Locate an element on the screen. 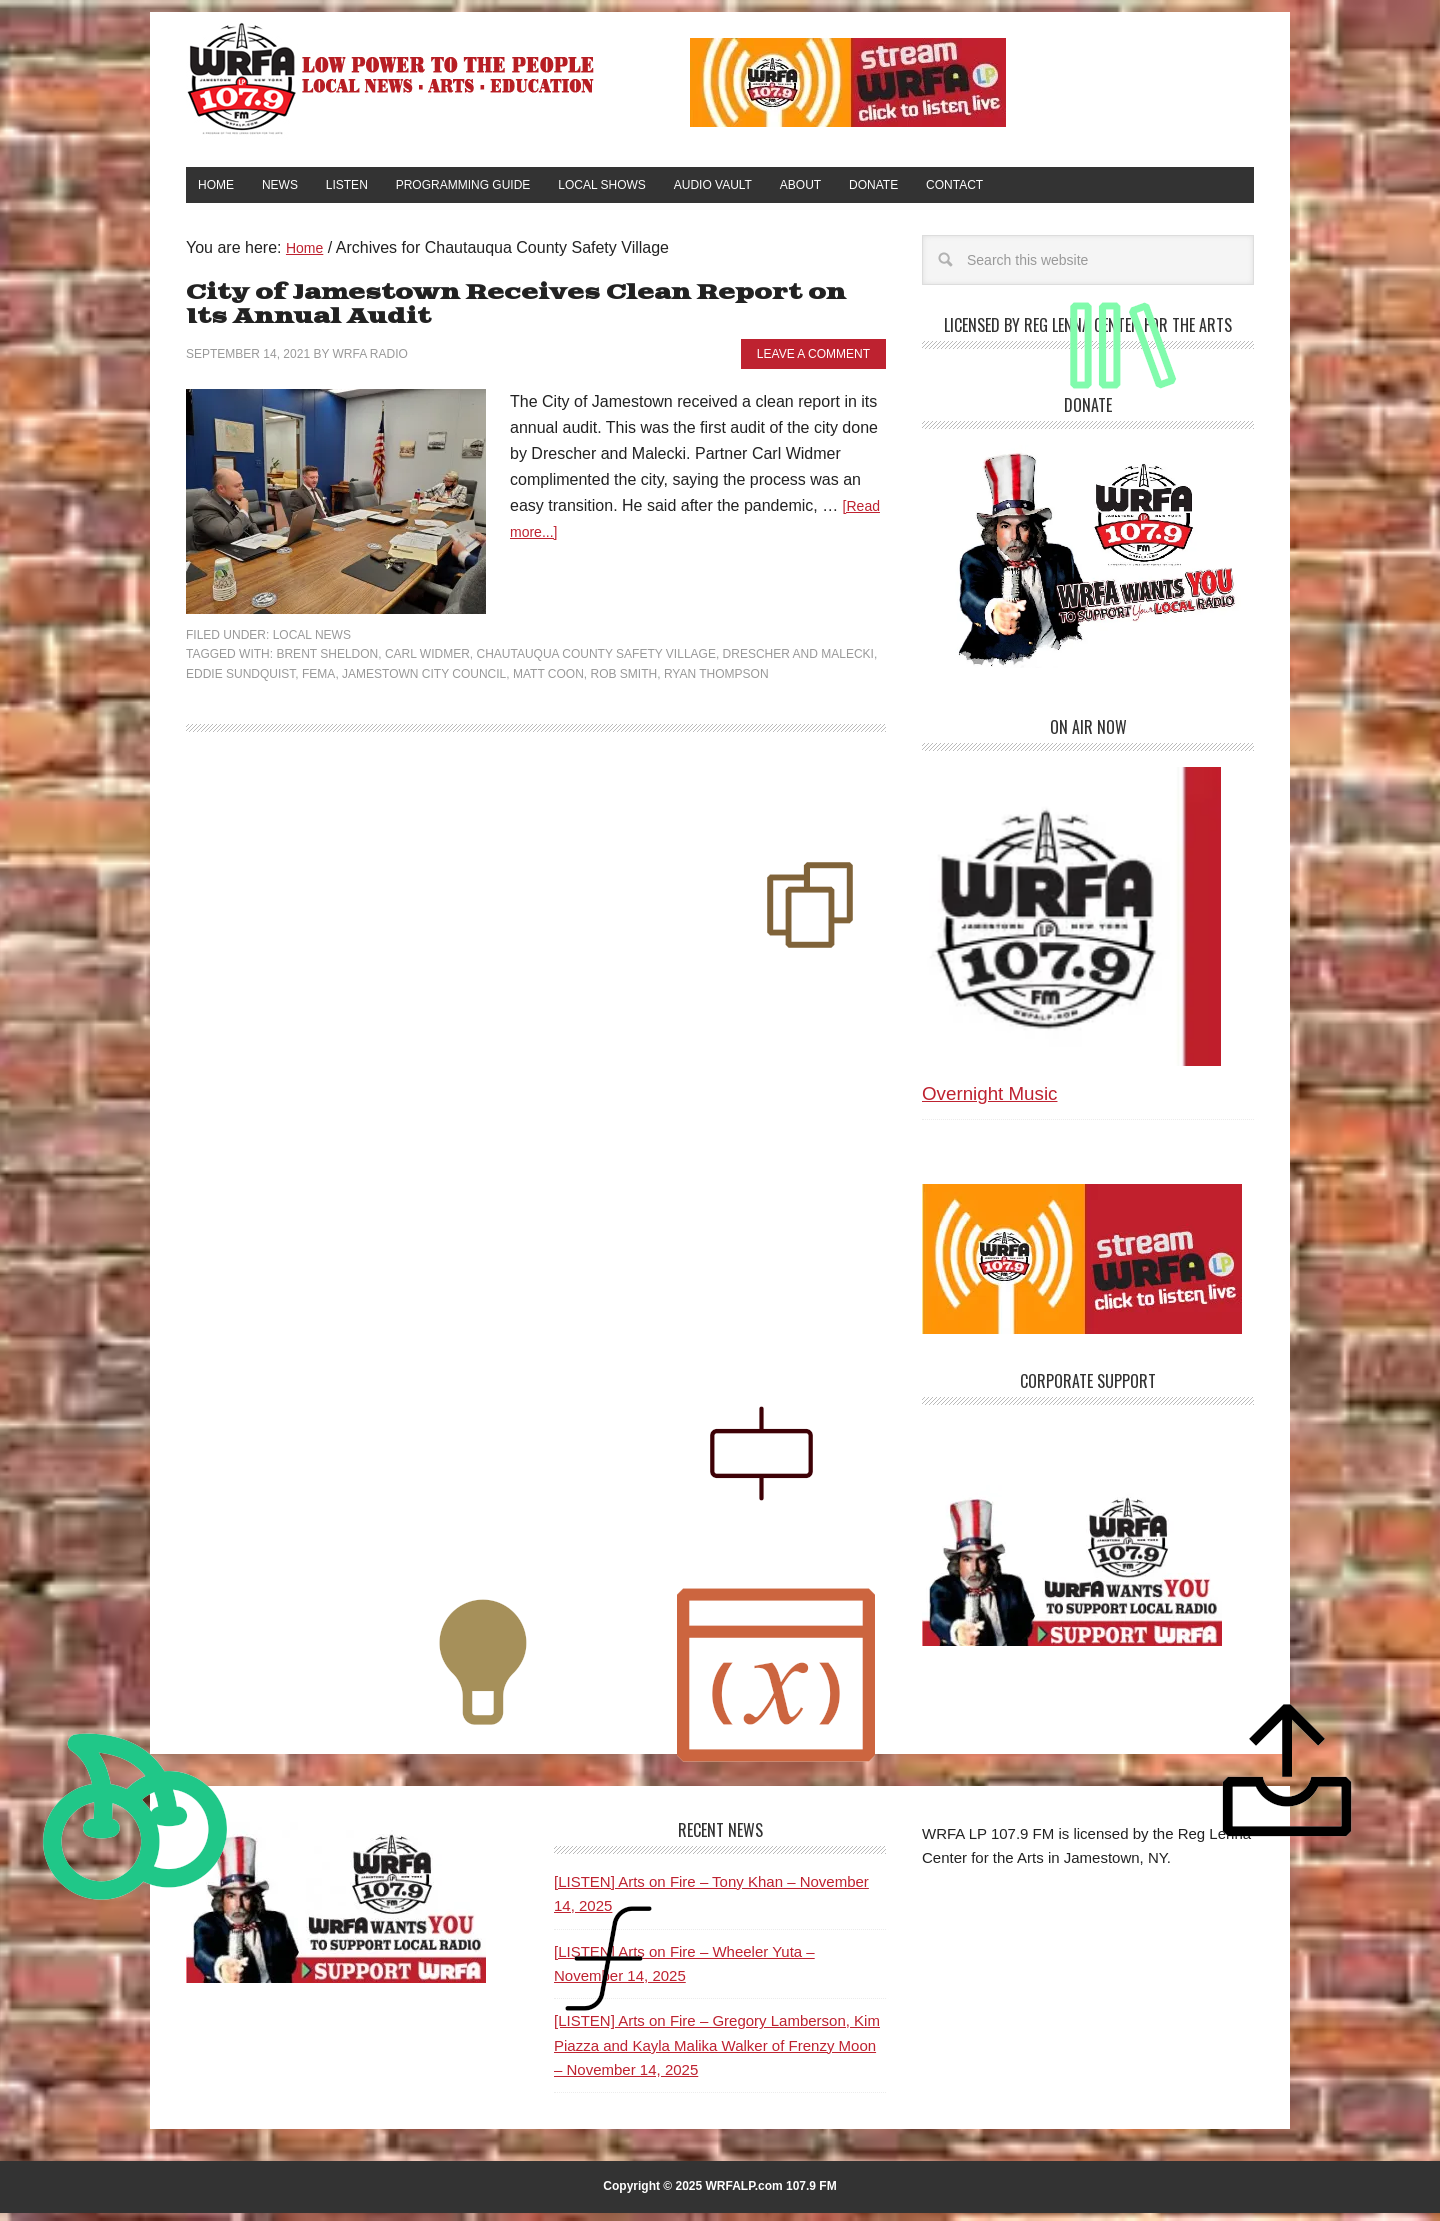  access your saved library or collection is located at coordinates (1120, 345).